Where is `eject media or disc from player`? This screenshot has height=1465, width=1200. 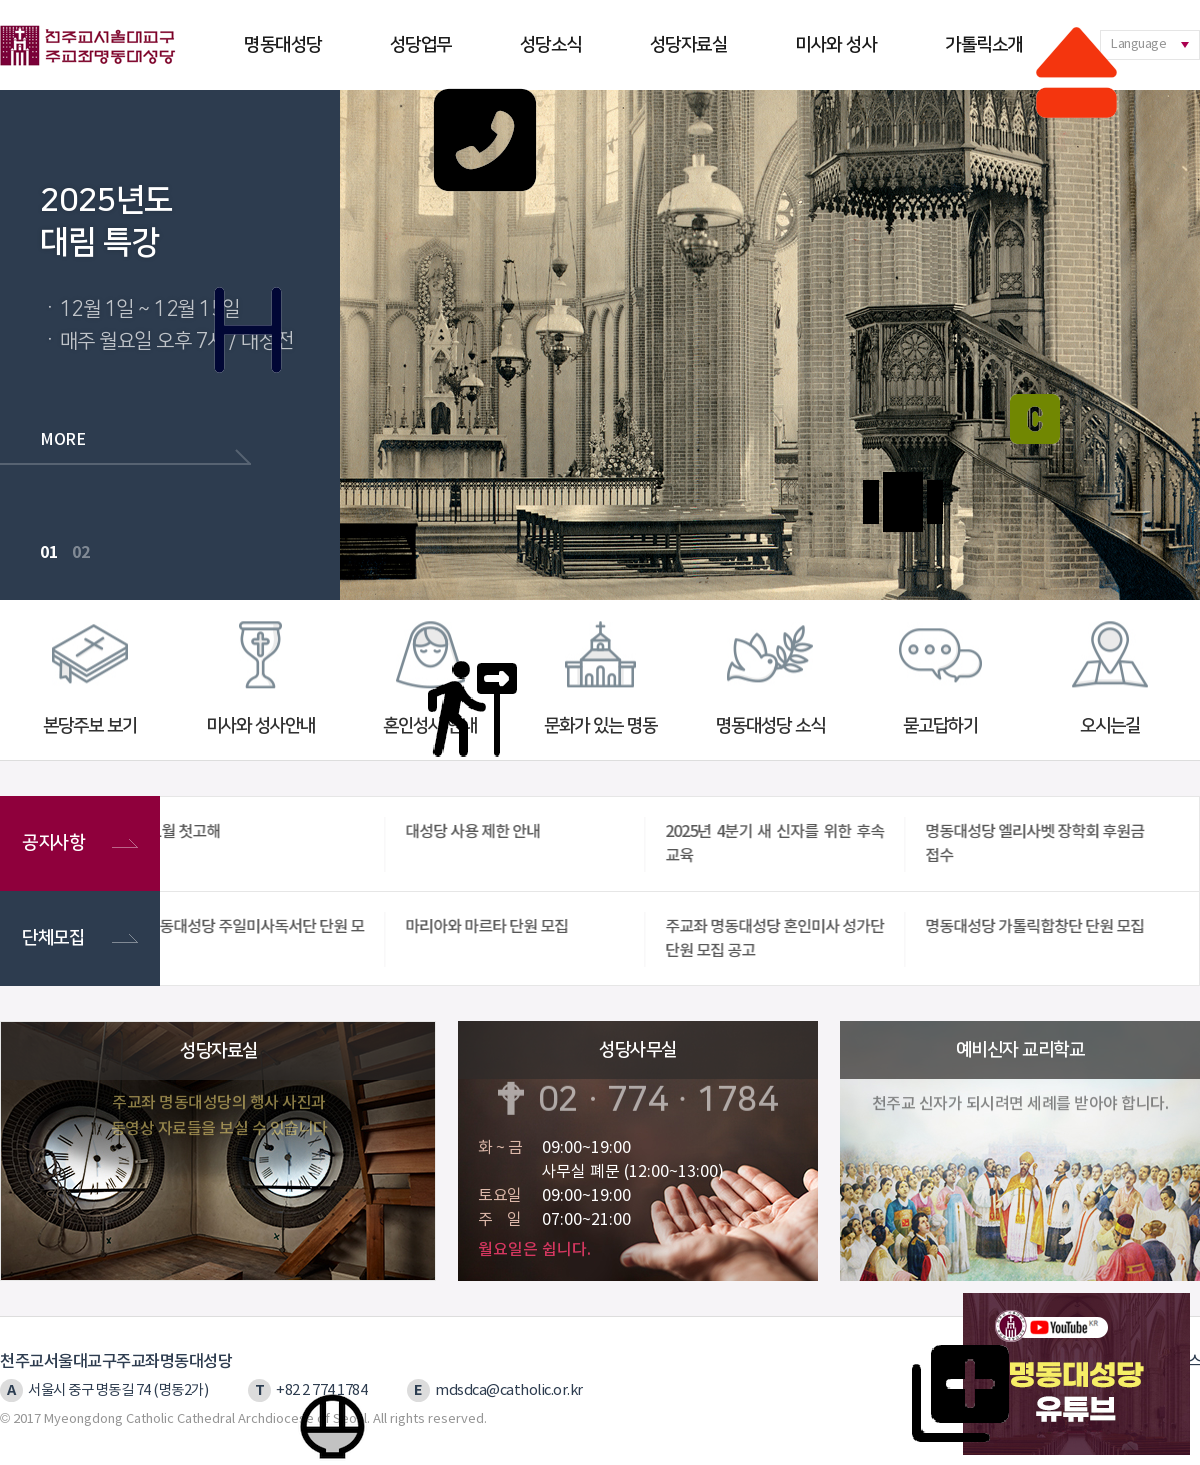
eject media or disc from player is located at coordinates (1076, 72).